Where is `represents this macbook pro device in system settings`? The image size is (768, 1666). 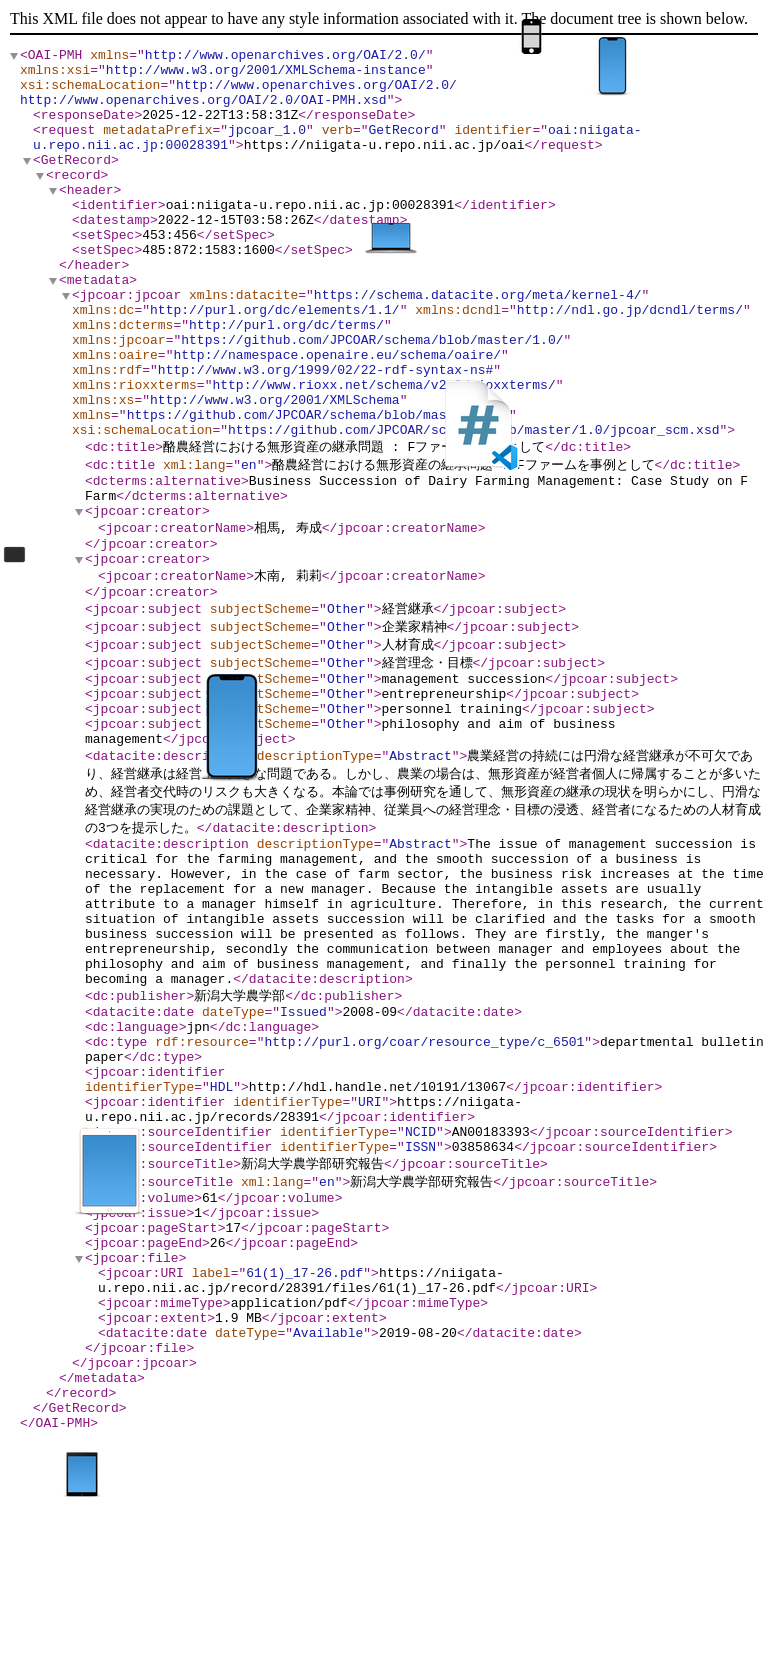
represents this macbook pro device in system settings is located at coordinates (391, 234).